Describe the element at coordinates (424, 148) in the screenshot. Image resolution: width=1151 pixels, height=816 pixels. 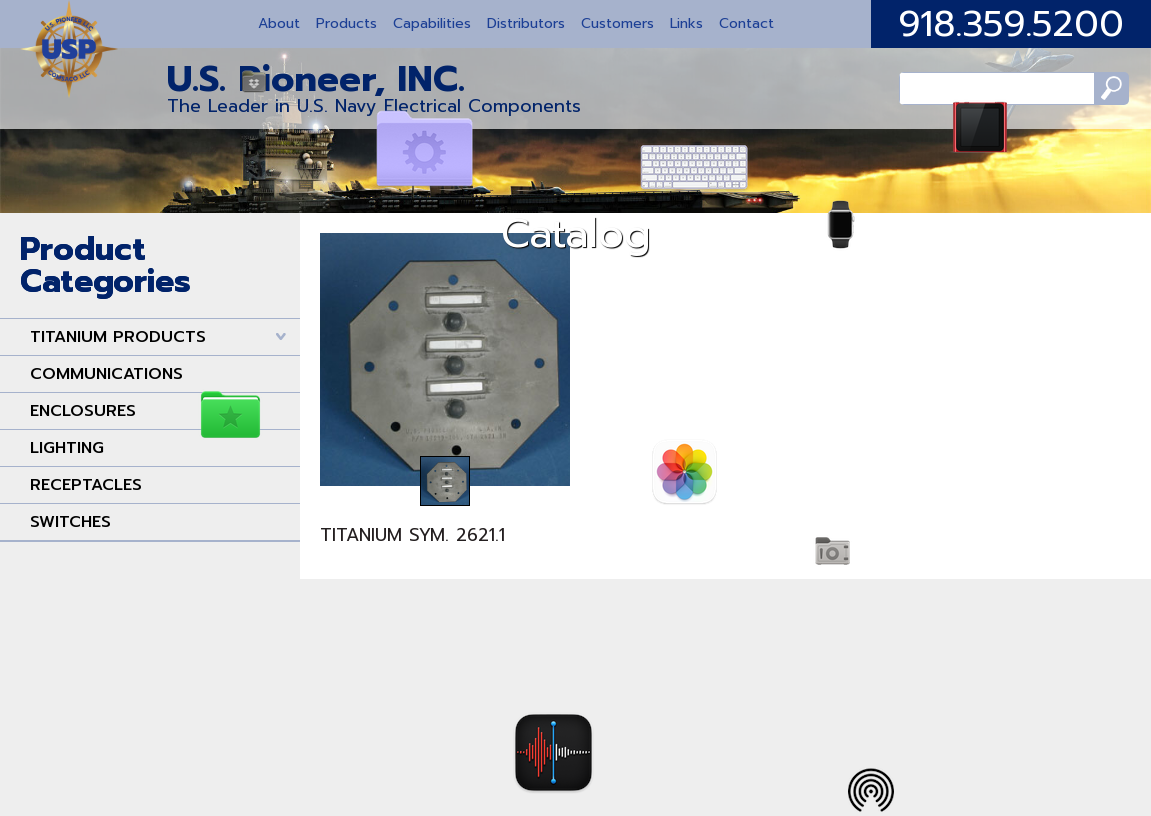
I see `open smart folder with automated sorting rules` at that location.